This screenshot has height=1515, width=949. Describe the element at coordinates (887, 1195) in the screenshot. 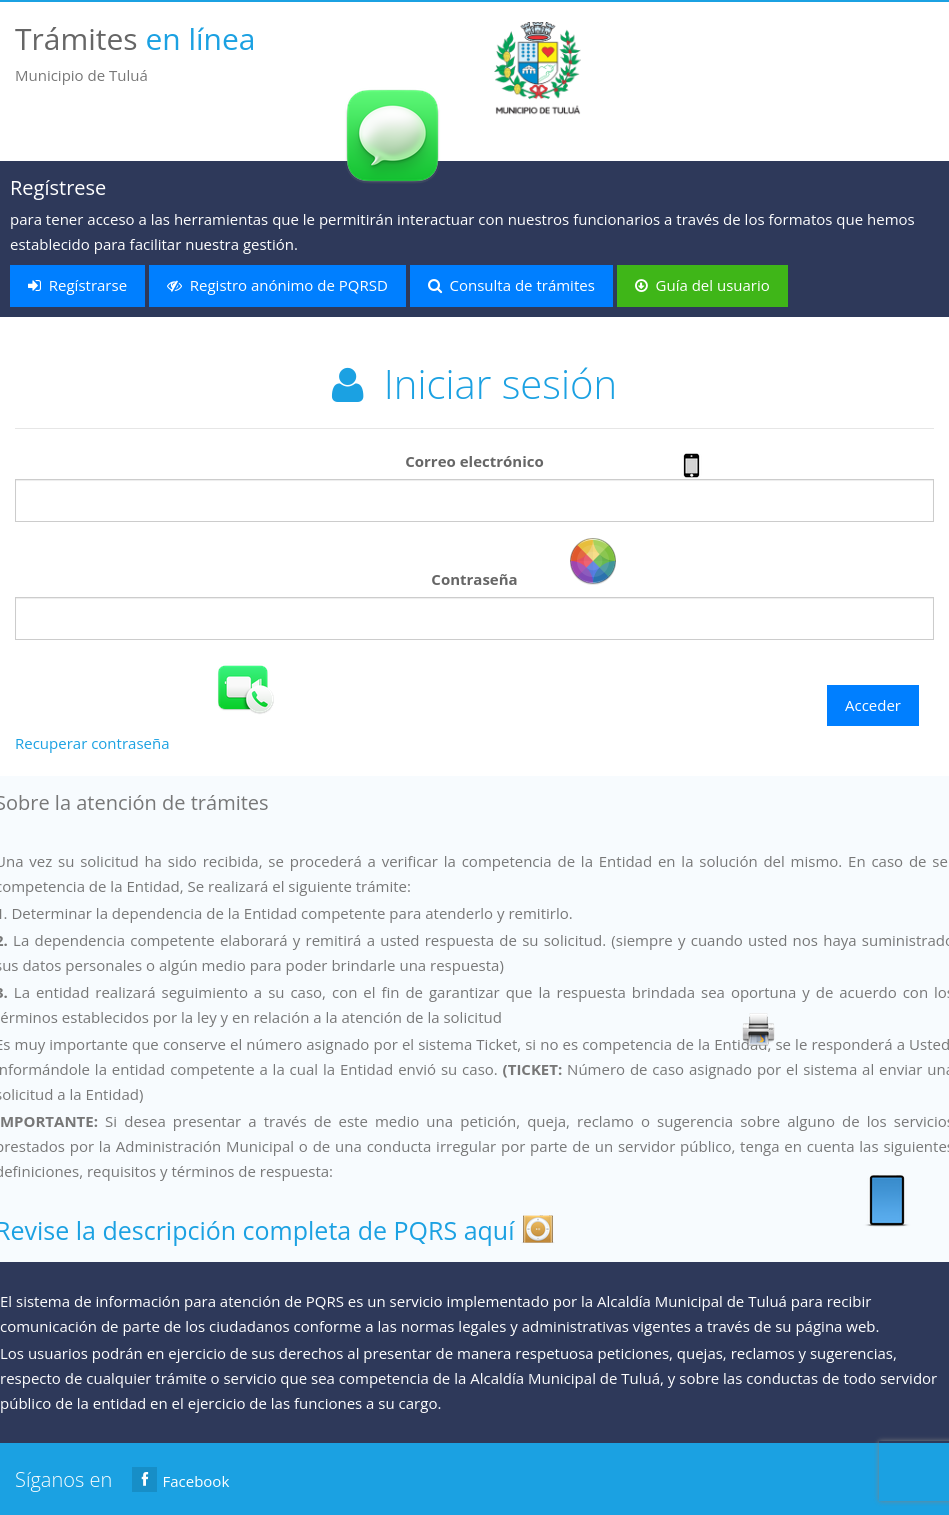

I see `represents a connected iPad Mini device` at that location.